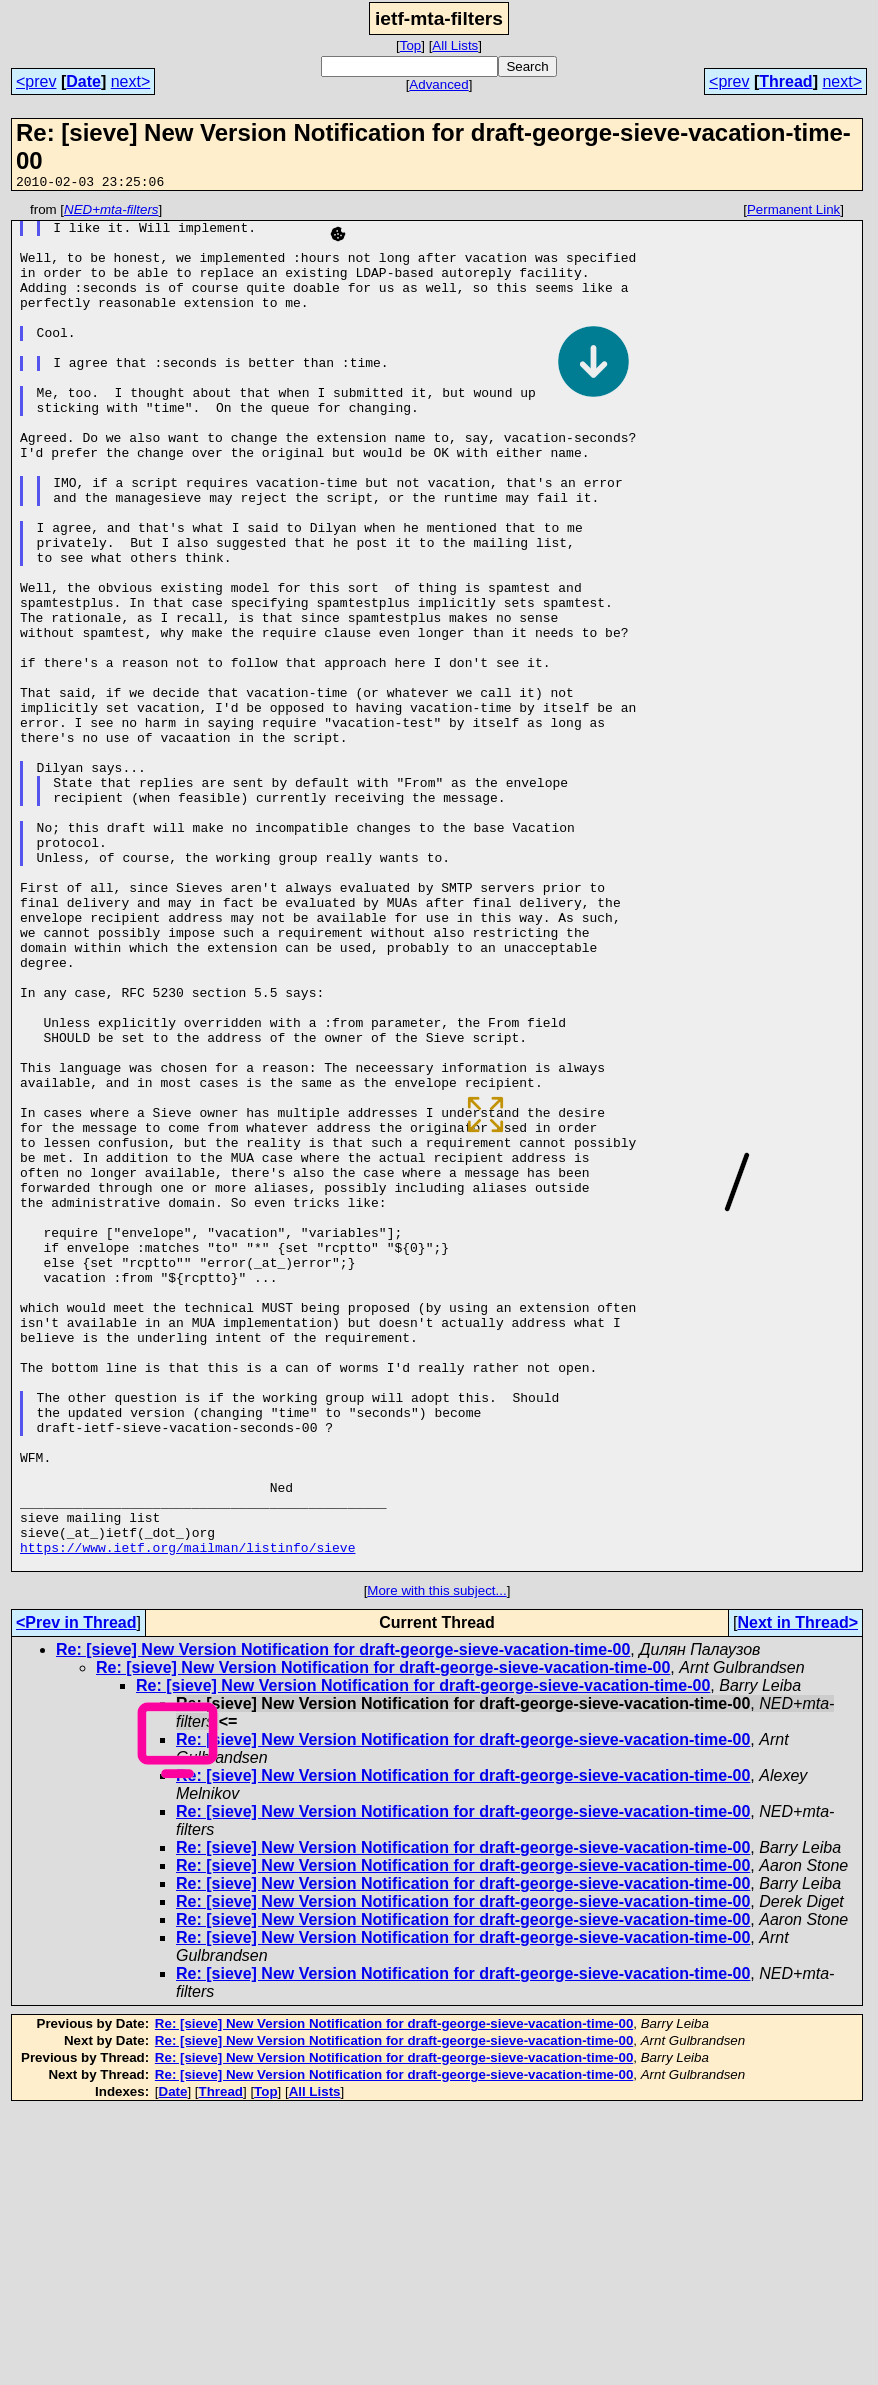 The width and height of the screenshot is (878, 2385). Describe the element at coordinates (338, 234) in the screenshot. I see `manage cookie consent preferences` at that location.